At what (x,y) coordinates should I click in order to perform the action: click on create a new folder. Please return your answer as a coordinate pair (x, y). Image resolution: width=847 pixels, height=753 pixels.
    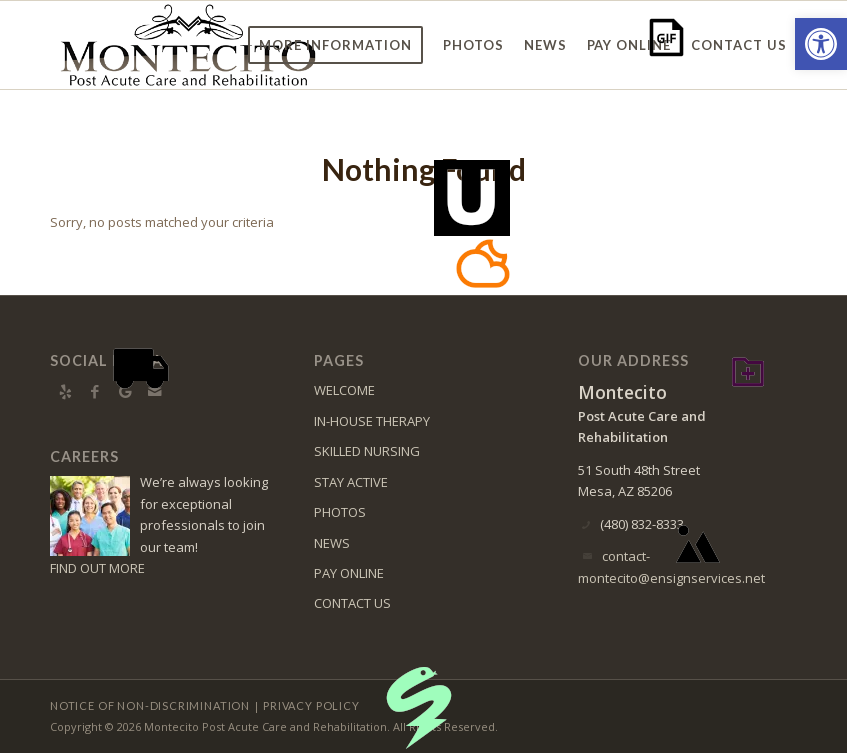
    Looking at the image, I should click on (748, 372).